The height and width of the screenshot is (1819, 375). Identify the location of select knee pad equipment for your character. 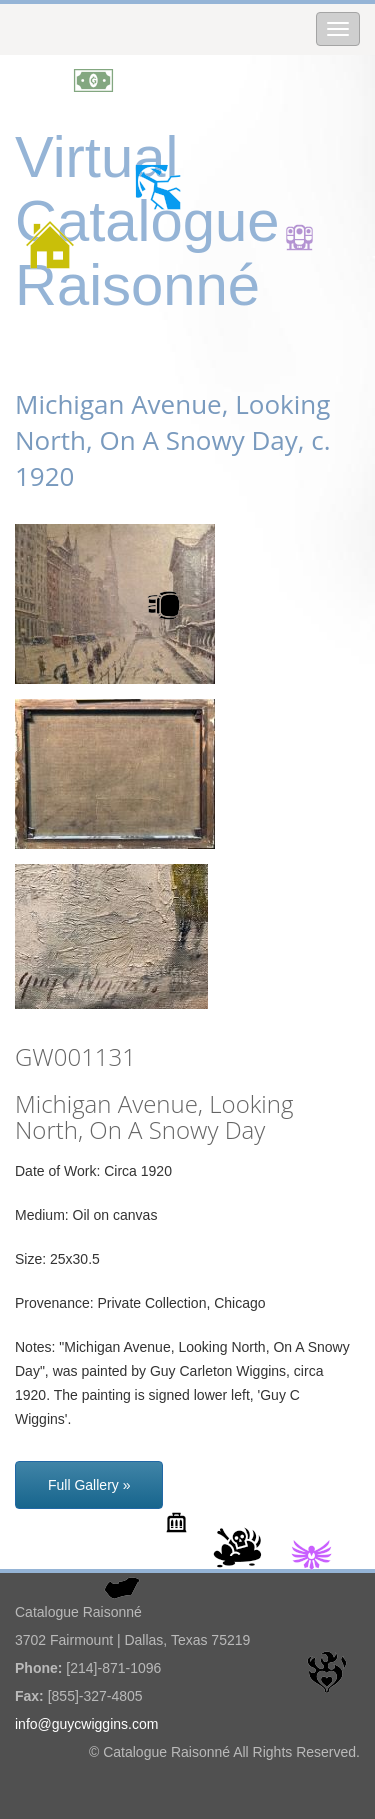
(163, 605).